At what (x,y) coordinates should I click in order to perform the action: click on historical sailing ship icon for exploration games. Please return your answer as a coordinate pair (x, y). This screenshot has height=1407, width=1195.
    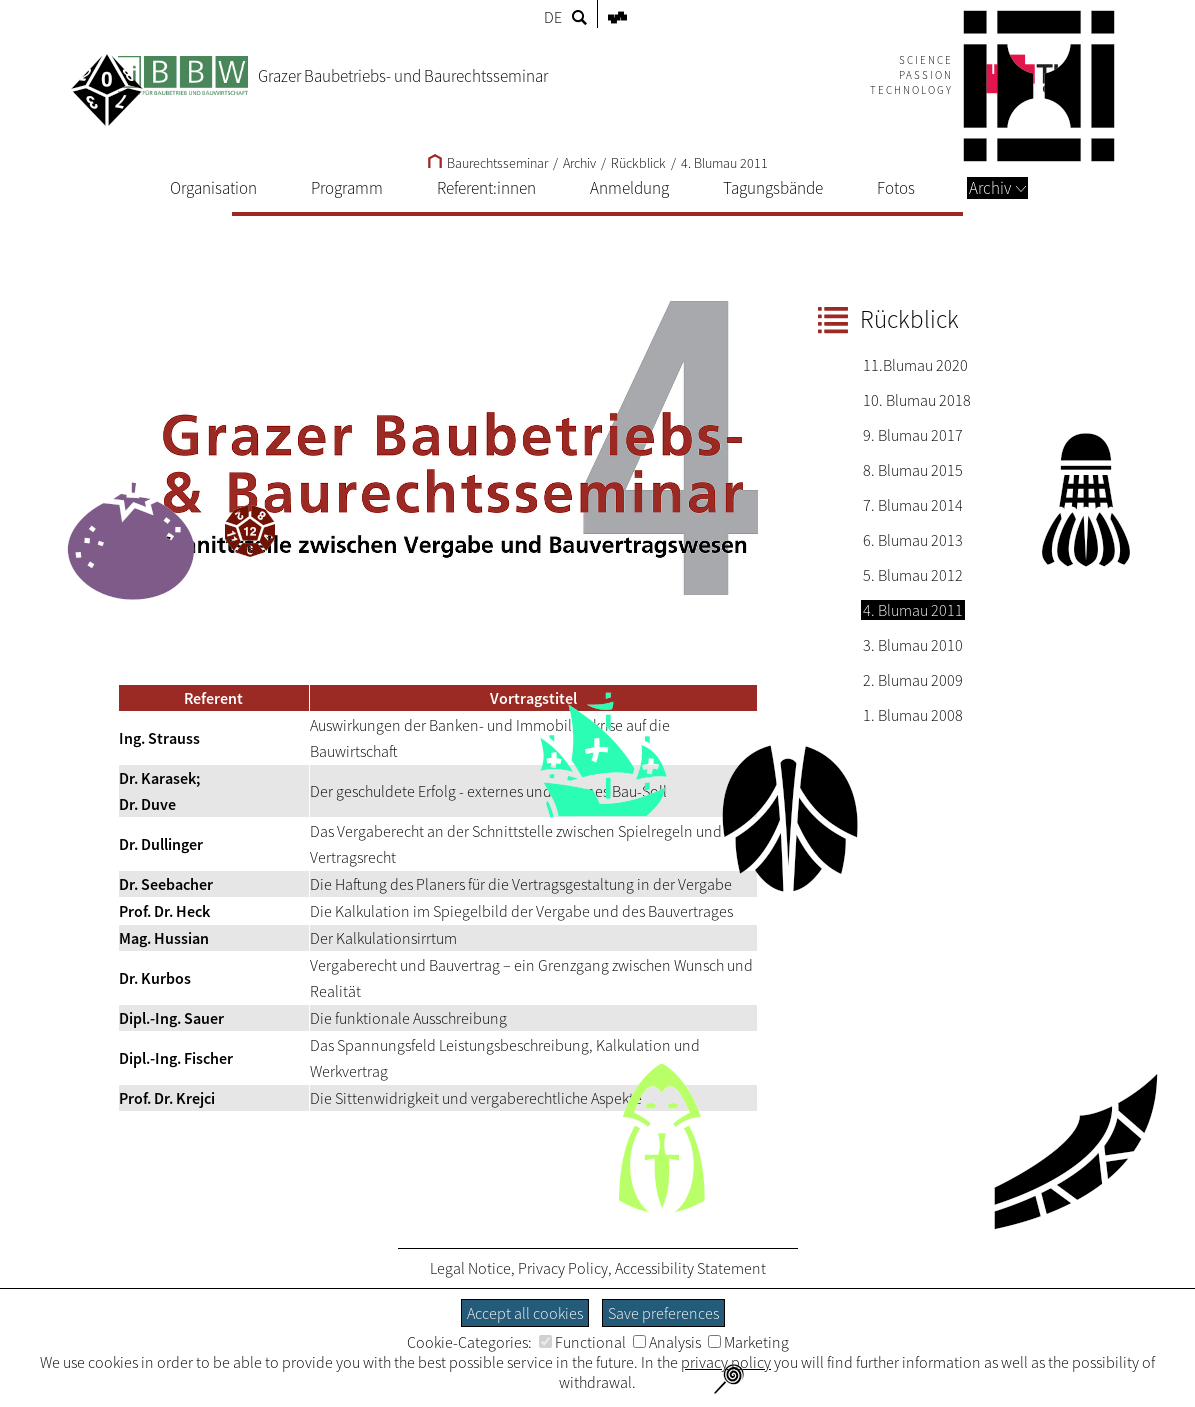
    Looking at the image, I should click on (603, 752).